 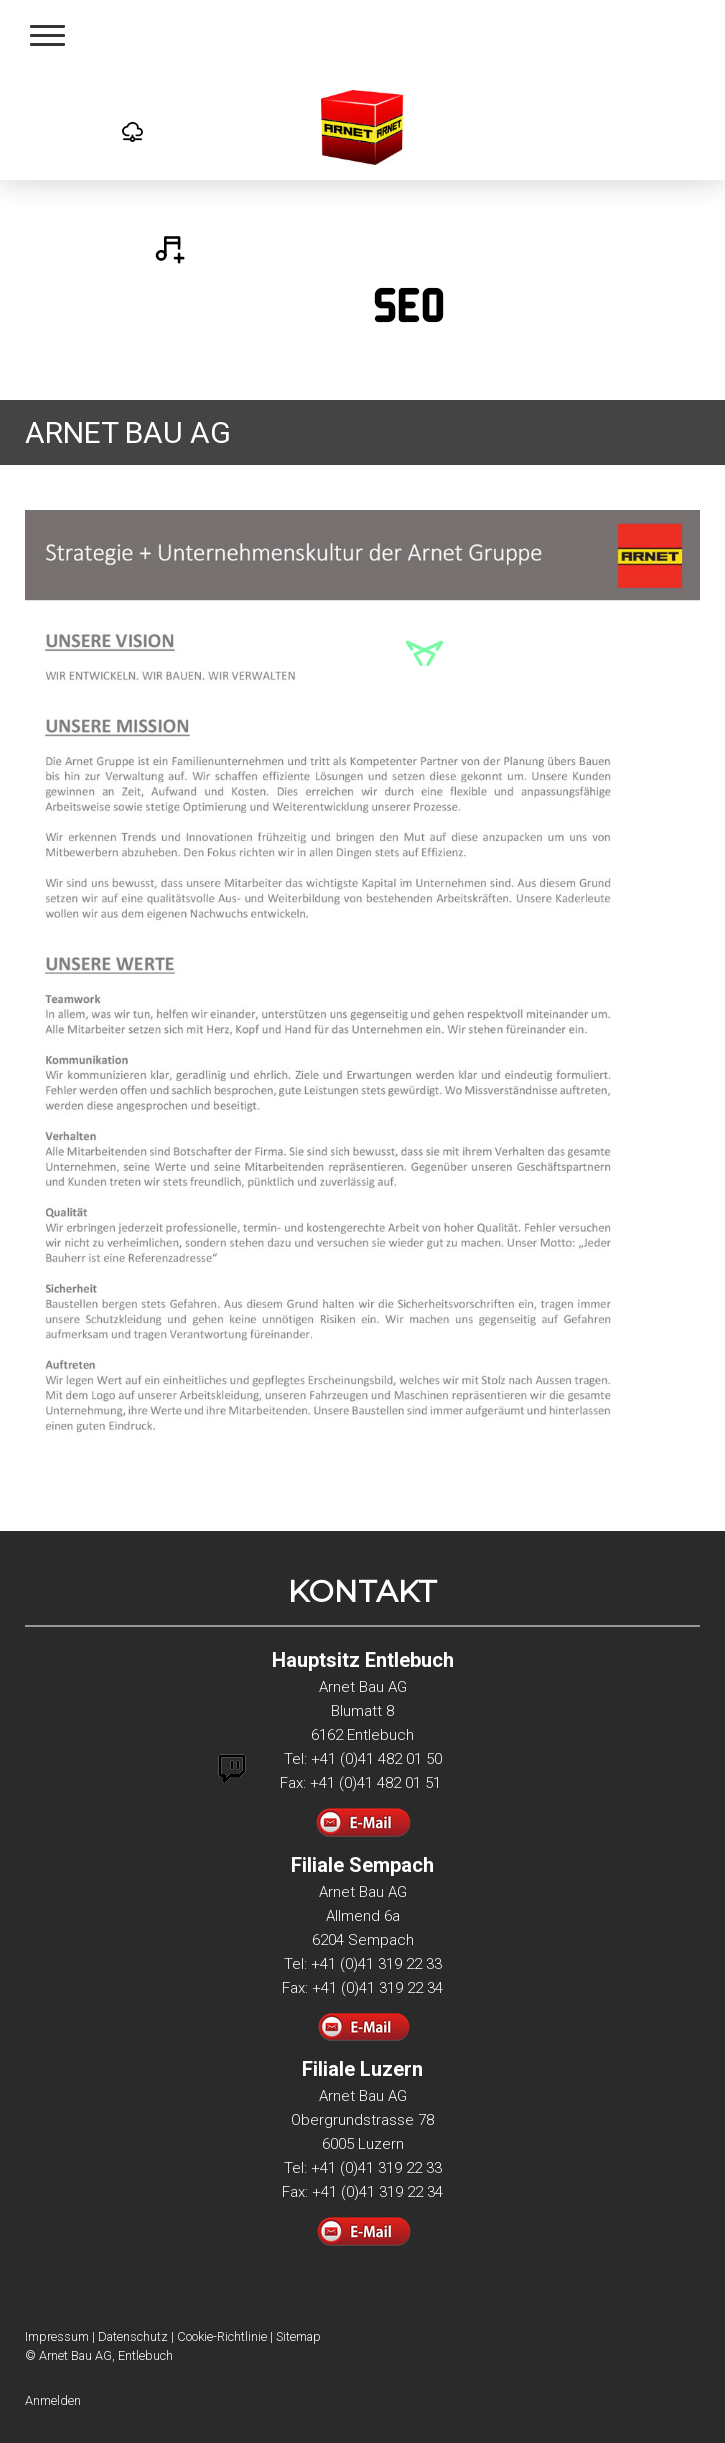 What do you see at coordinates (232, 1768) in the screenshot?
I see `open twitch app or website` at bounding box center [232, 1768].